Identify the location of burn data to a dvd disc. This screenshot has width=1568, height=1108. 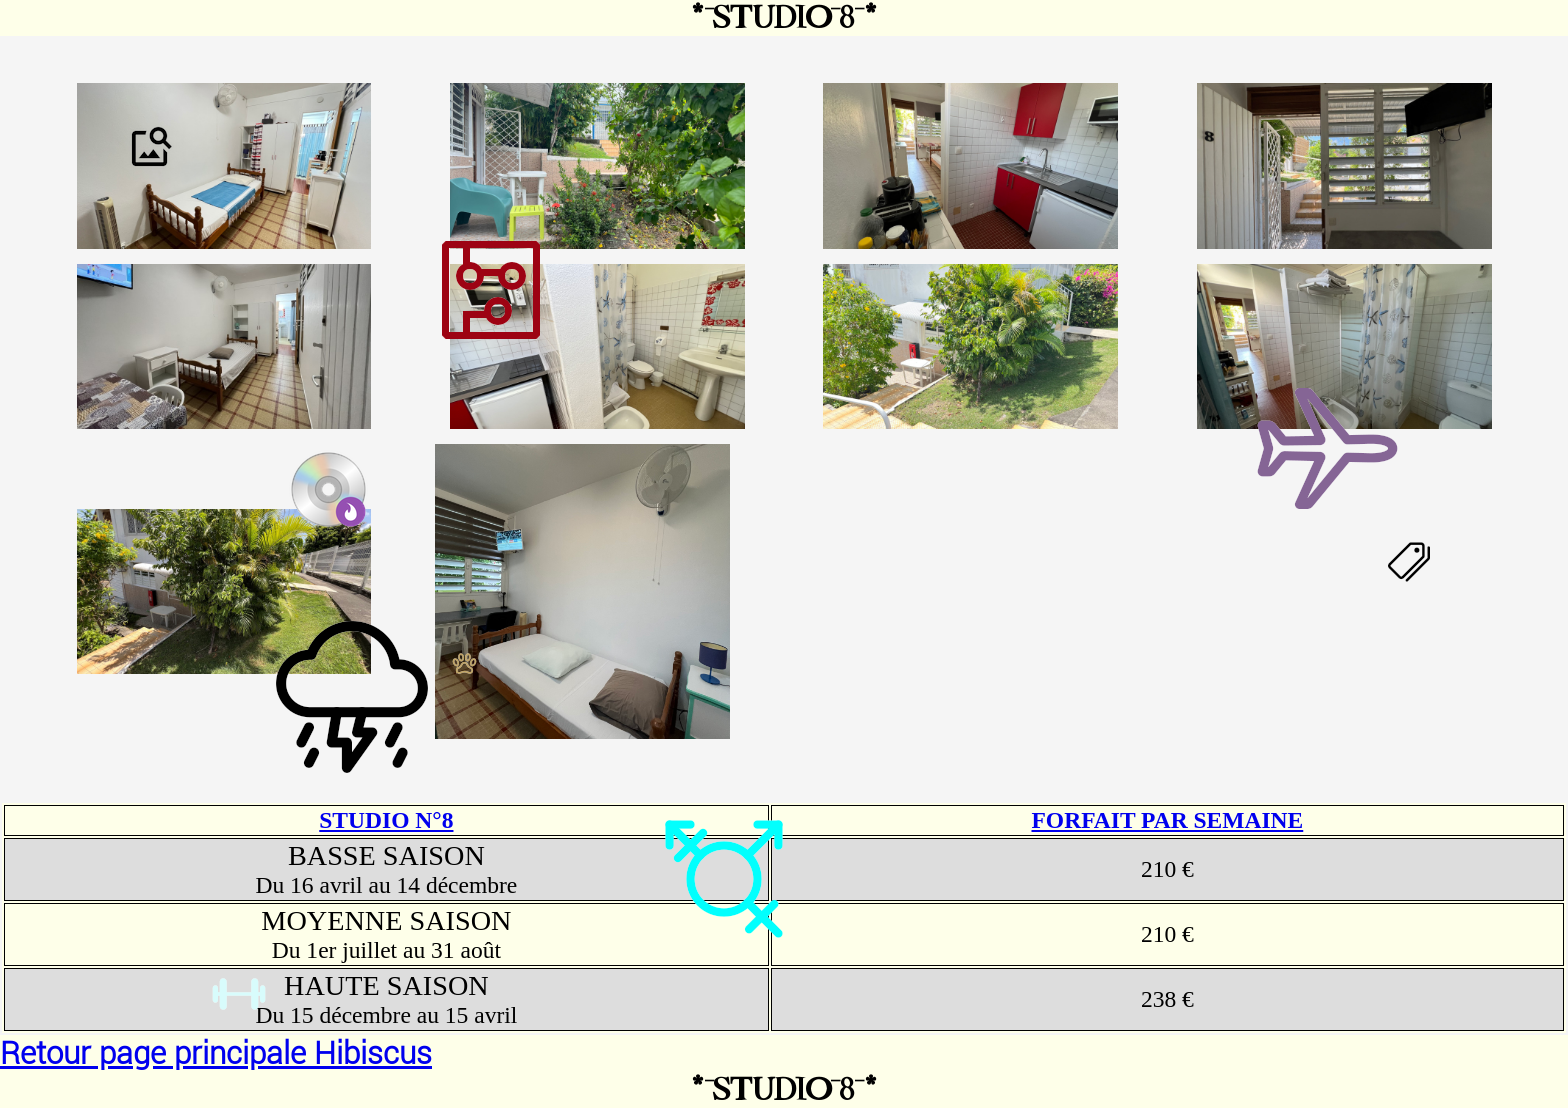
(328, 489).